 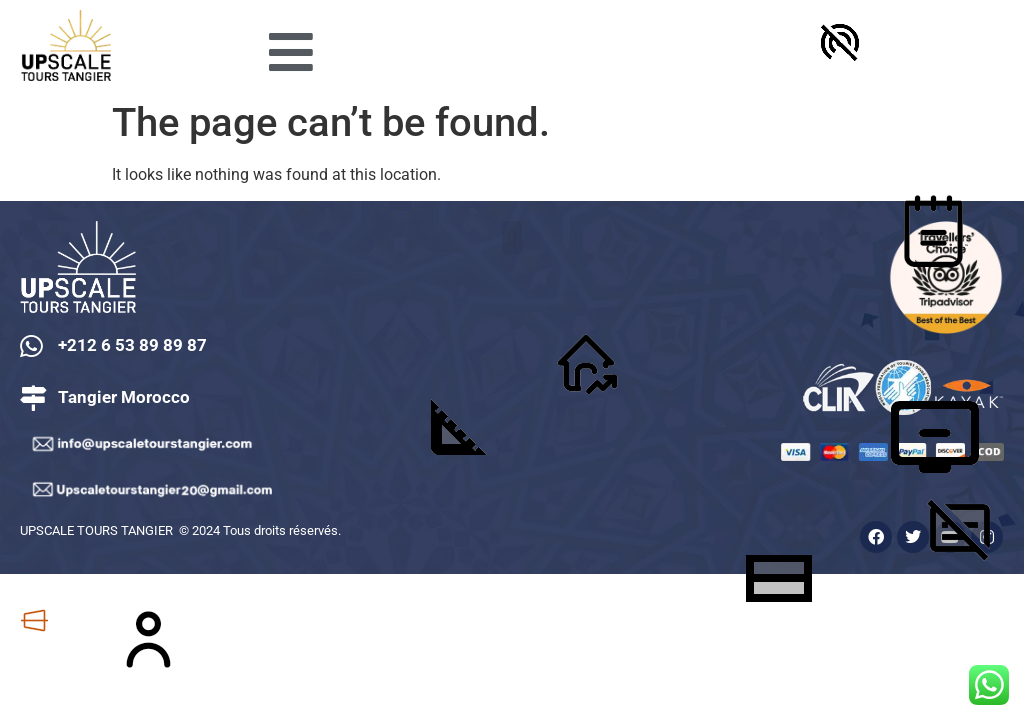 What do you see at coordinates (933, 232) in the screenshot?
I see `open notepad or notes app` at bounding box center [933, 232].